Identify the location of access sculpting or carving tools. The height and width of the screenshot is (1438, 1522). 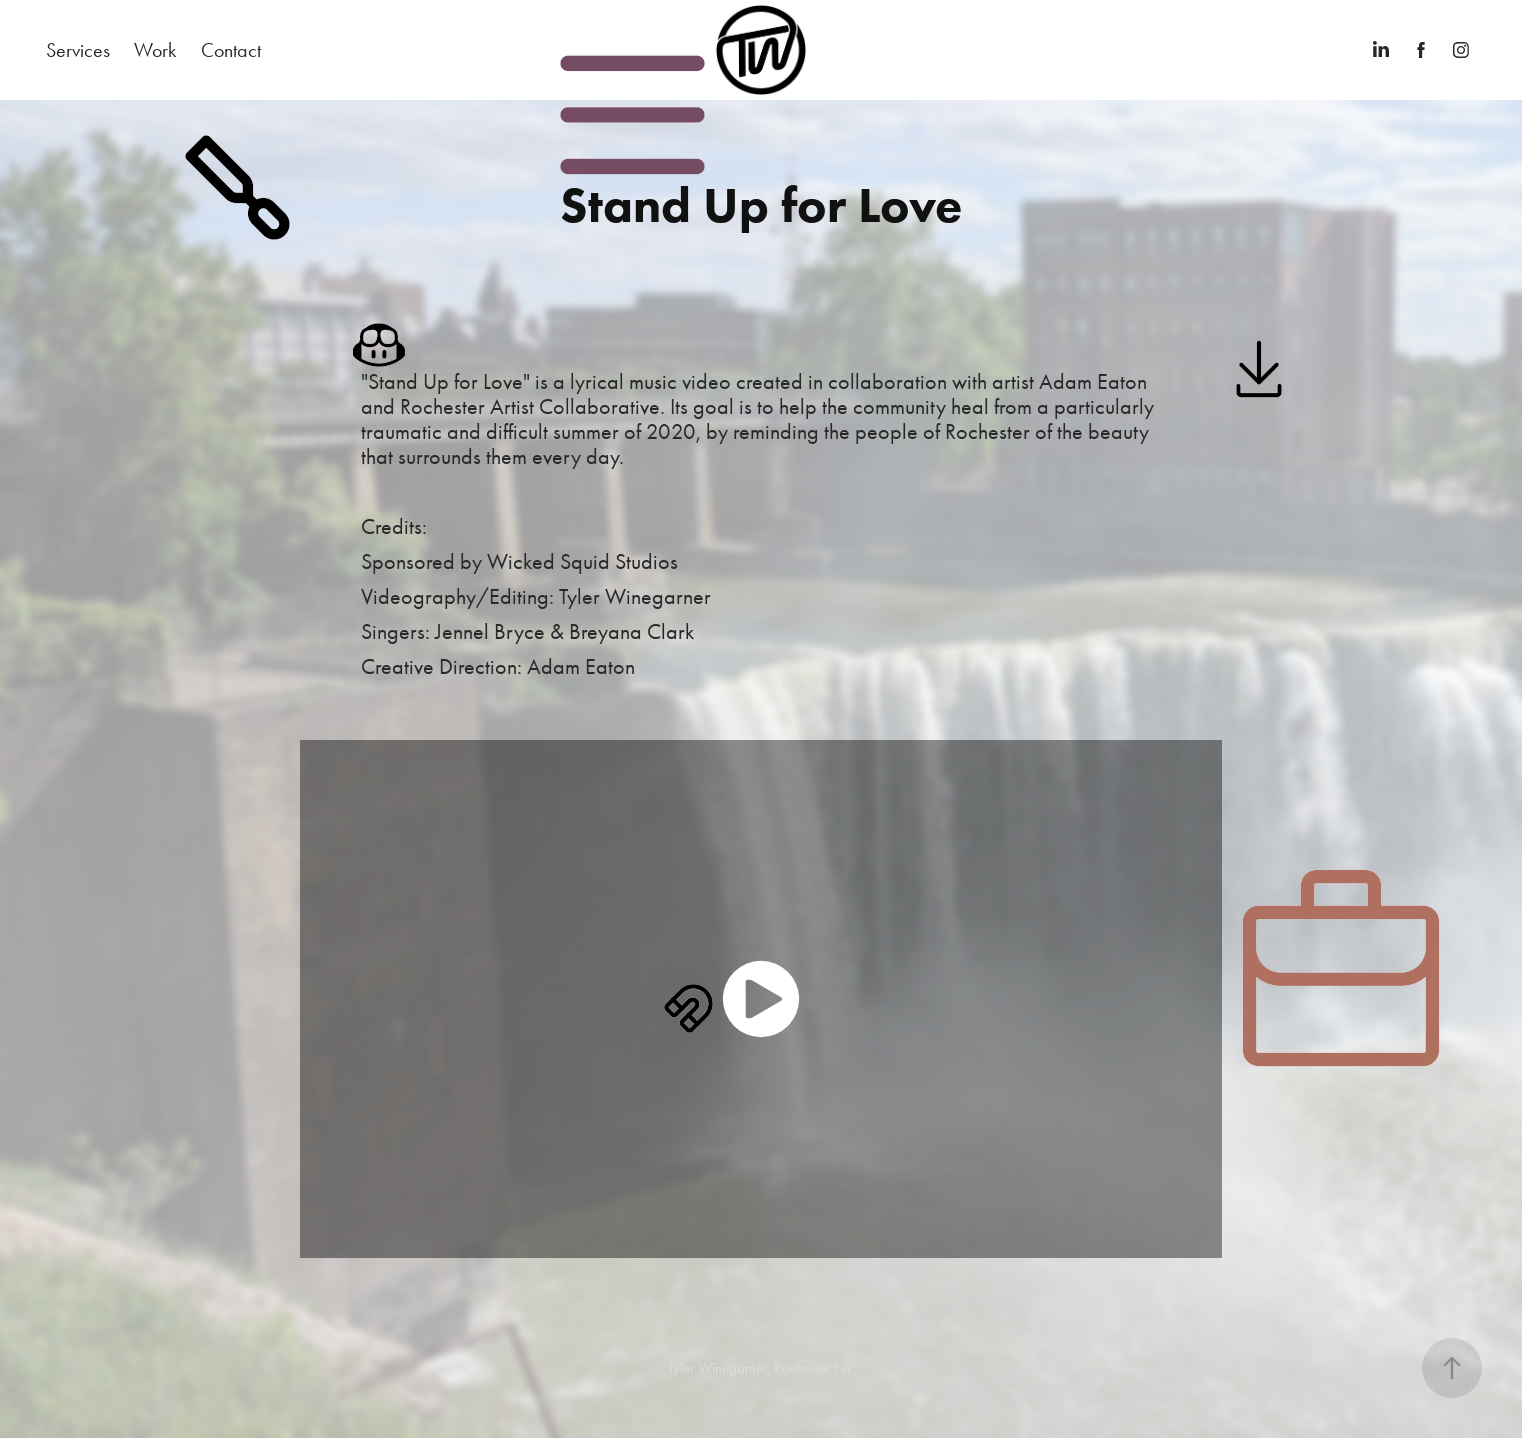
(237, 187).